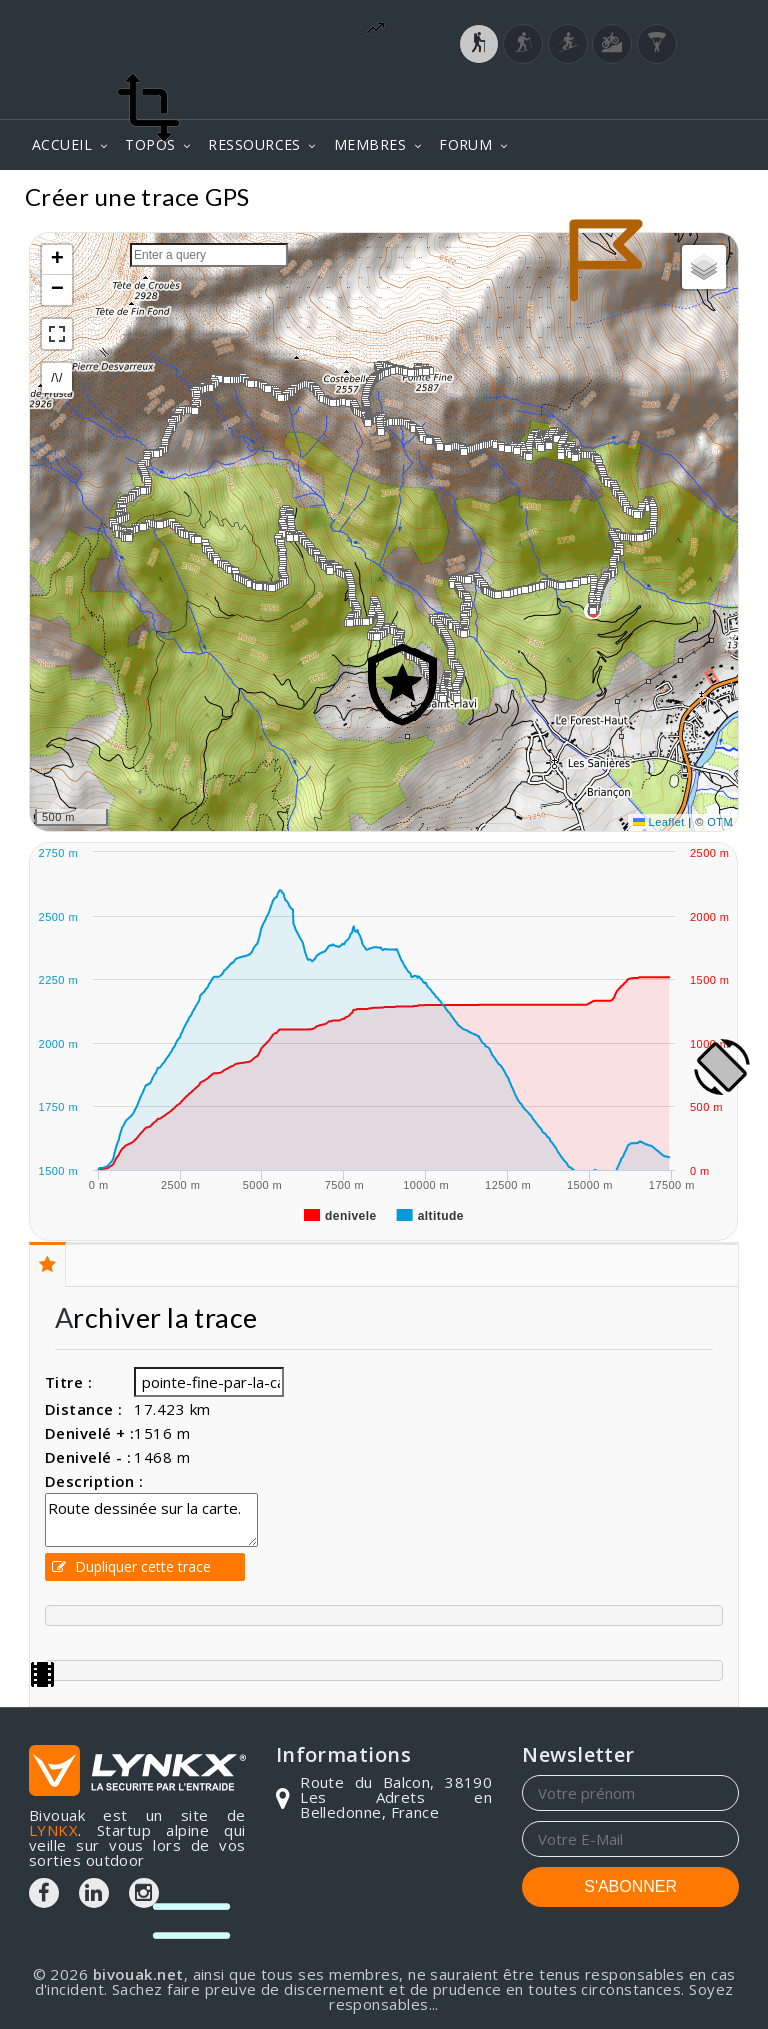 The width and height of the screenshot is (768, 2029). What do you see at coordinates (42, 1674) in the screenshot?
I see `browse local movies or theaters nearby` at bounding box center [42, 1674].